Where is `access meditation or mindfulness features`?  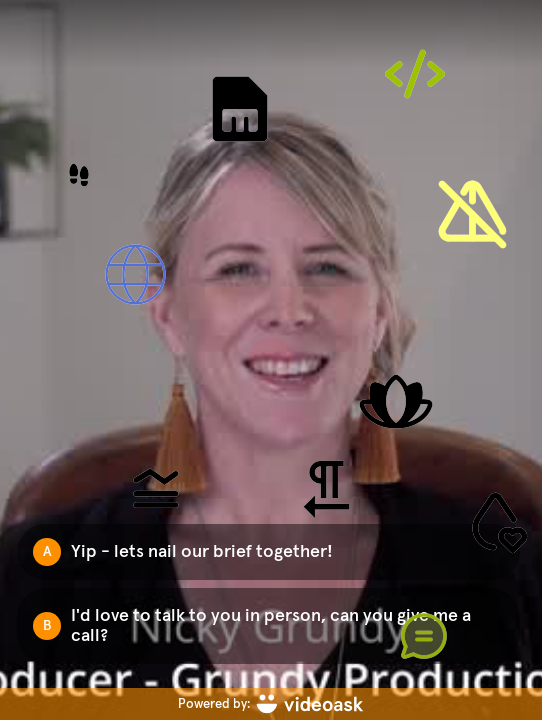 access meditation or mindfulness features is located at coordinates (396, 404).